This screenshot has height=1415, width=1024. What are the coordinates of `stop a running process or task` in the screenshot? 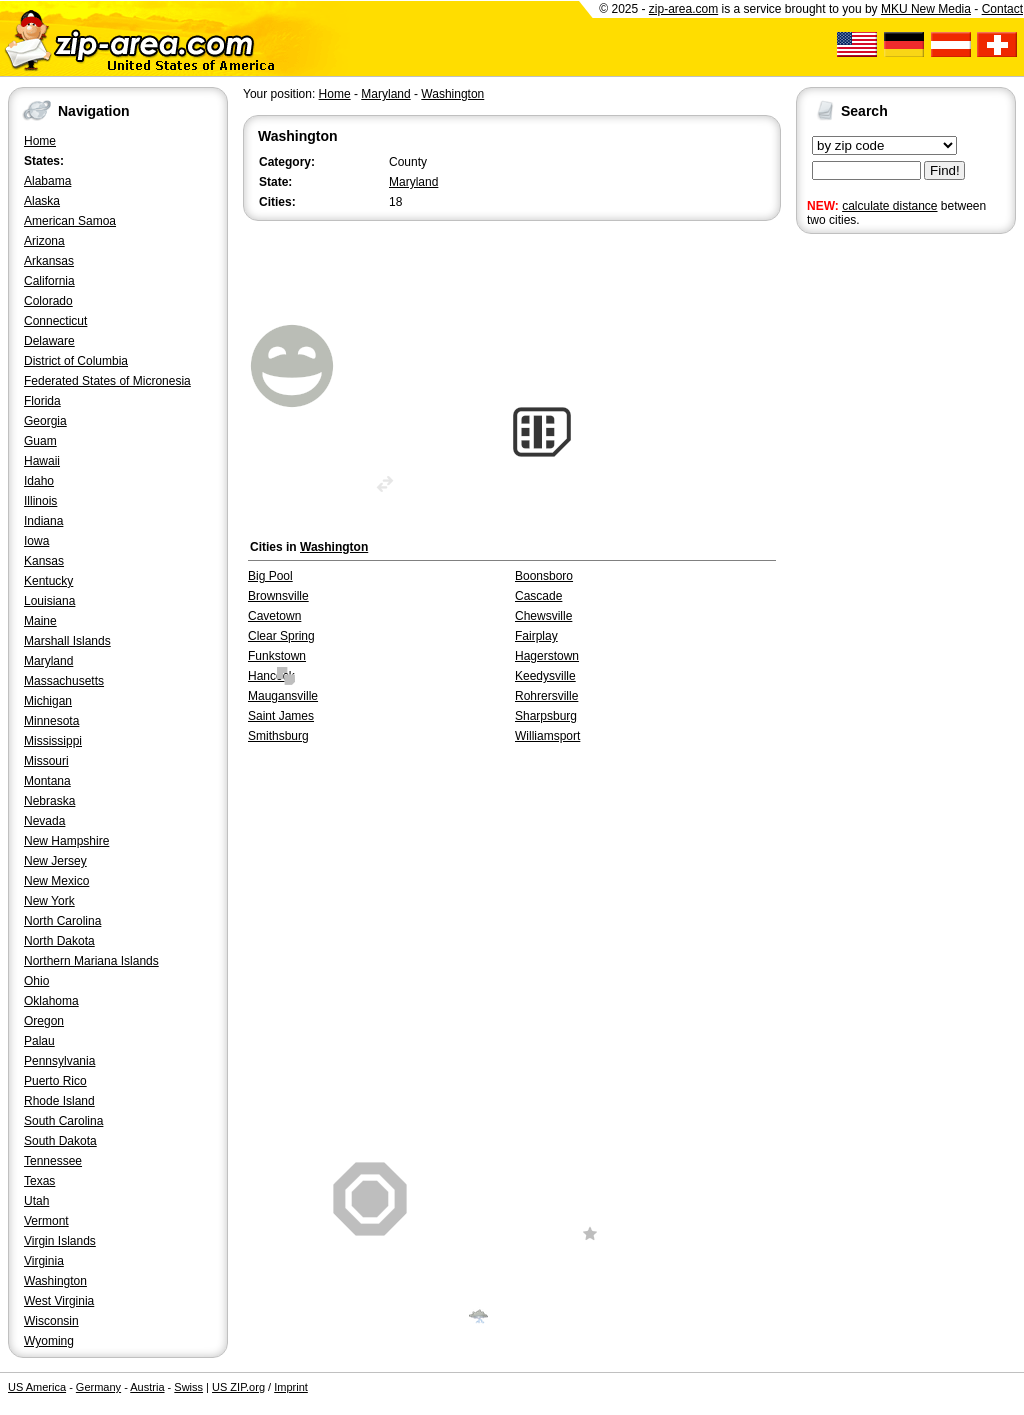 It's located at (370, 1199).